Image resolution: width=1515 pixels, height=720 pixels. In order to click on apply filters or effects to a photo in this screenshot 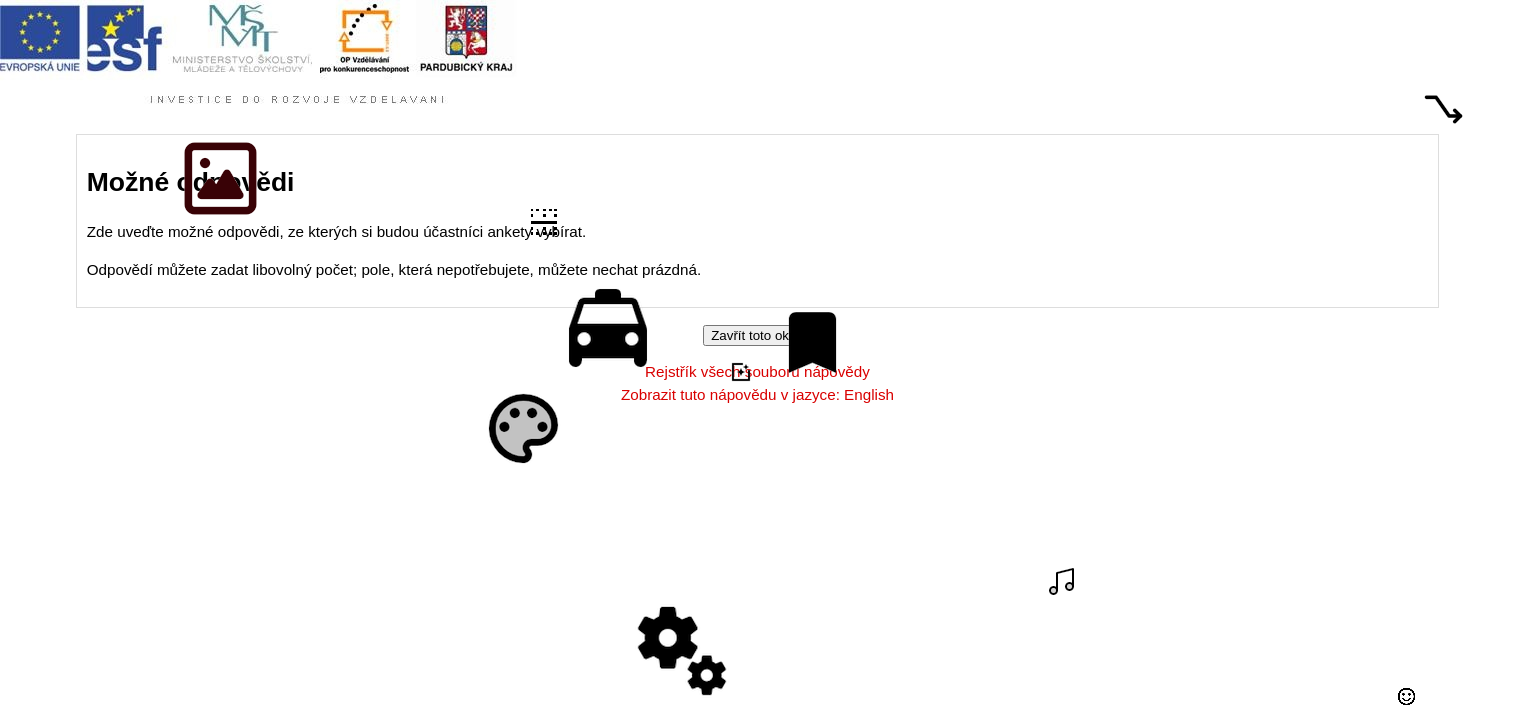, I will do `click(741, 372)`.